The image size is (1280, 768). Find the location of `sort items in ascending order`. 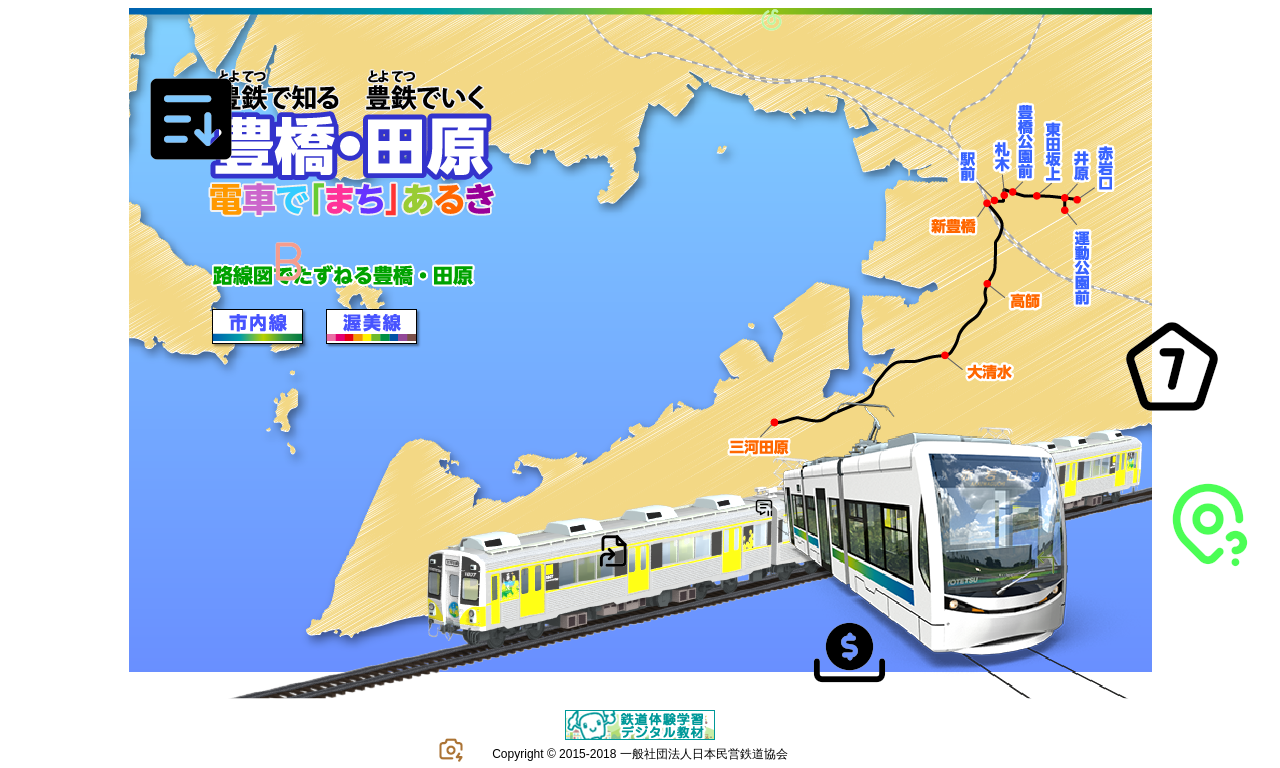

sort items in ascending order is located at coordinates (191, 119).